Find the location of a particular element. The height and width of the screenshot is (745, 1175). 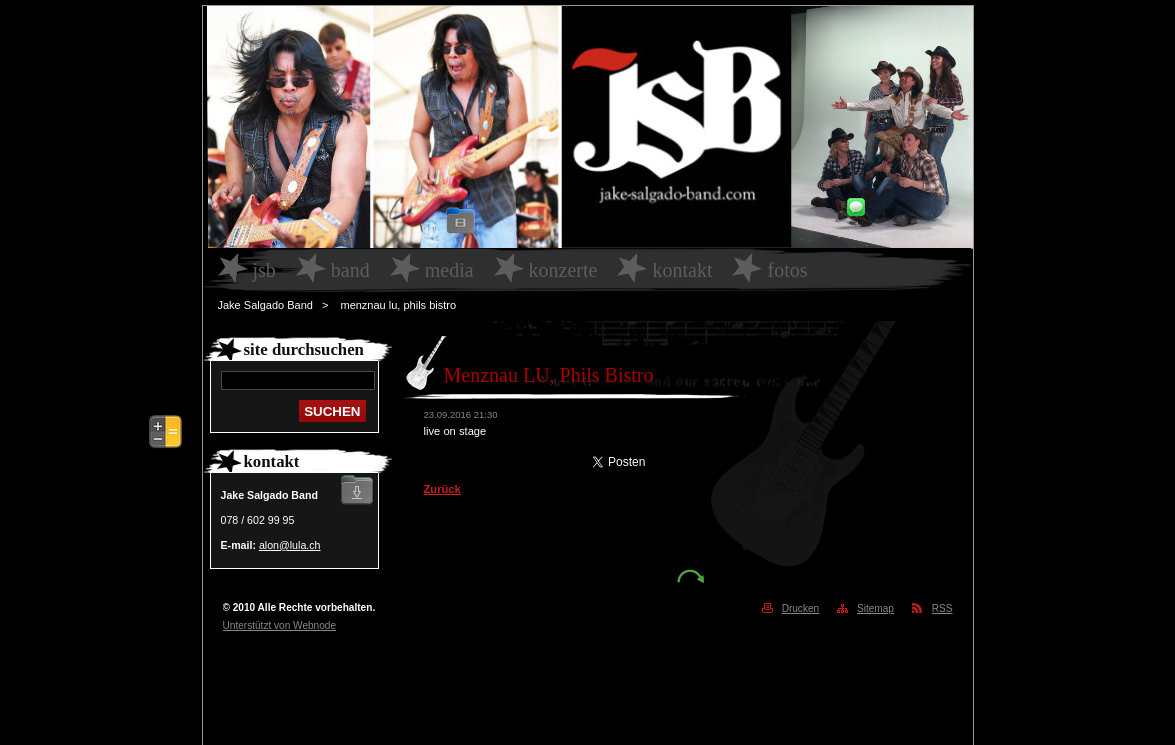

redo the last undone action is located at coordinates (690, 576).